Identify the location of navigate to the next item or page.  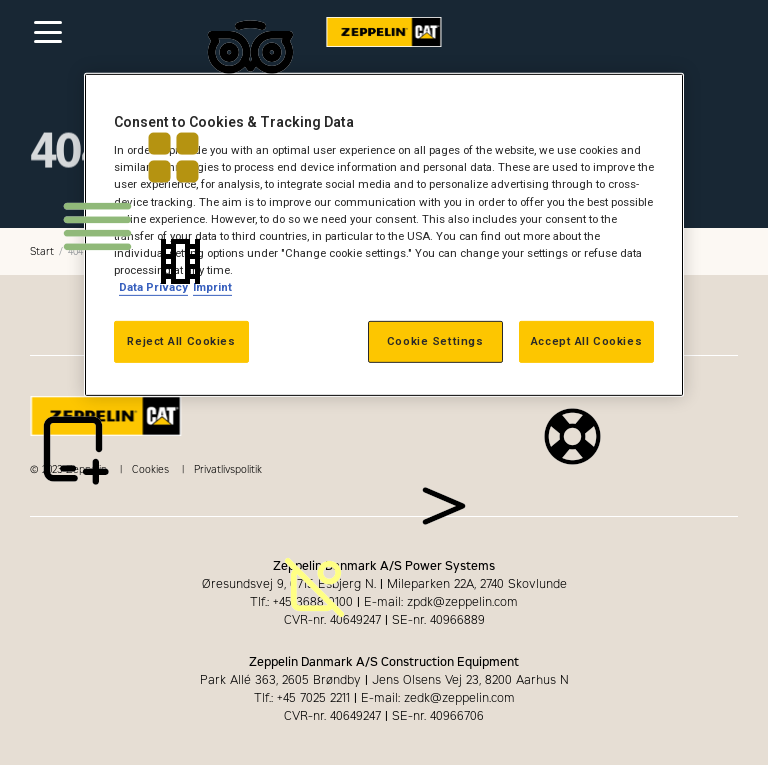
(444, 506).